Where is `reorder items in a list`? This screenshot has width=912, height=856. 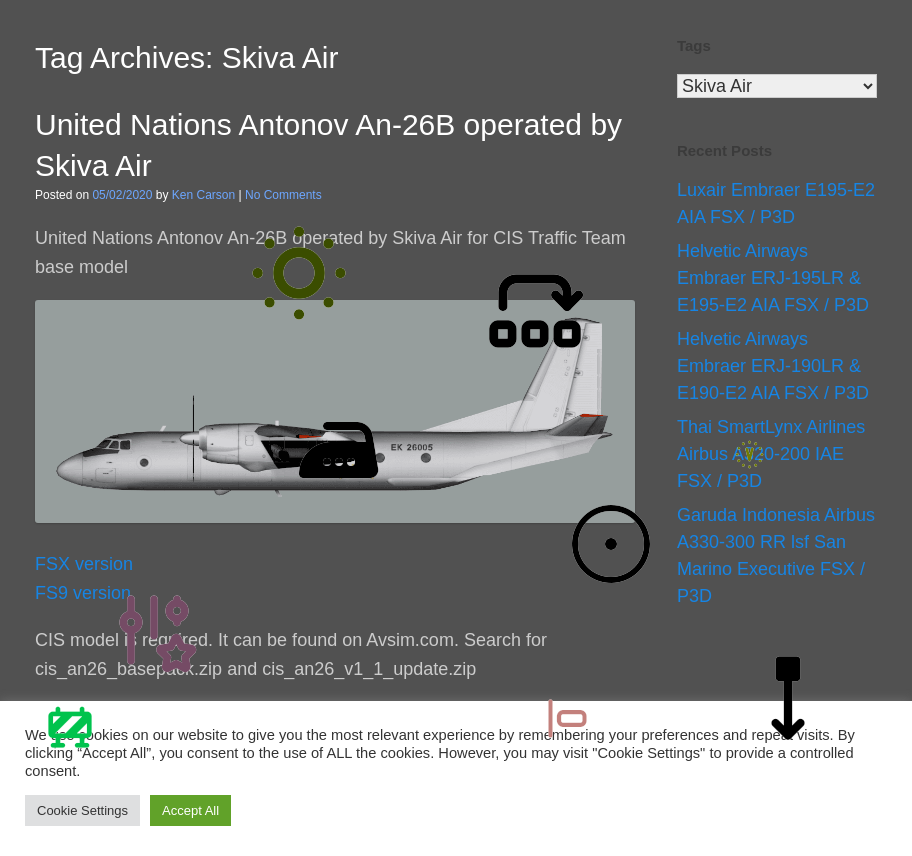 reorder items in a list is located at coordinates (535, 311).